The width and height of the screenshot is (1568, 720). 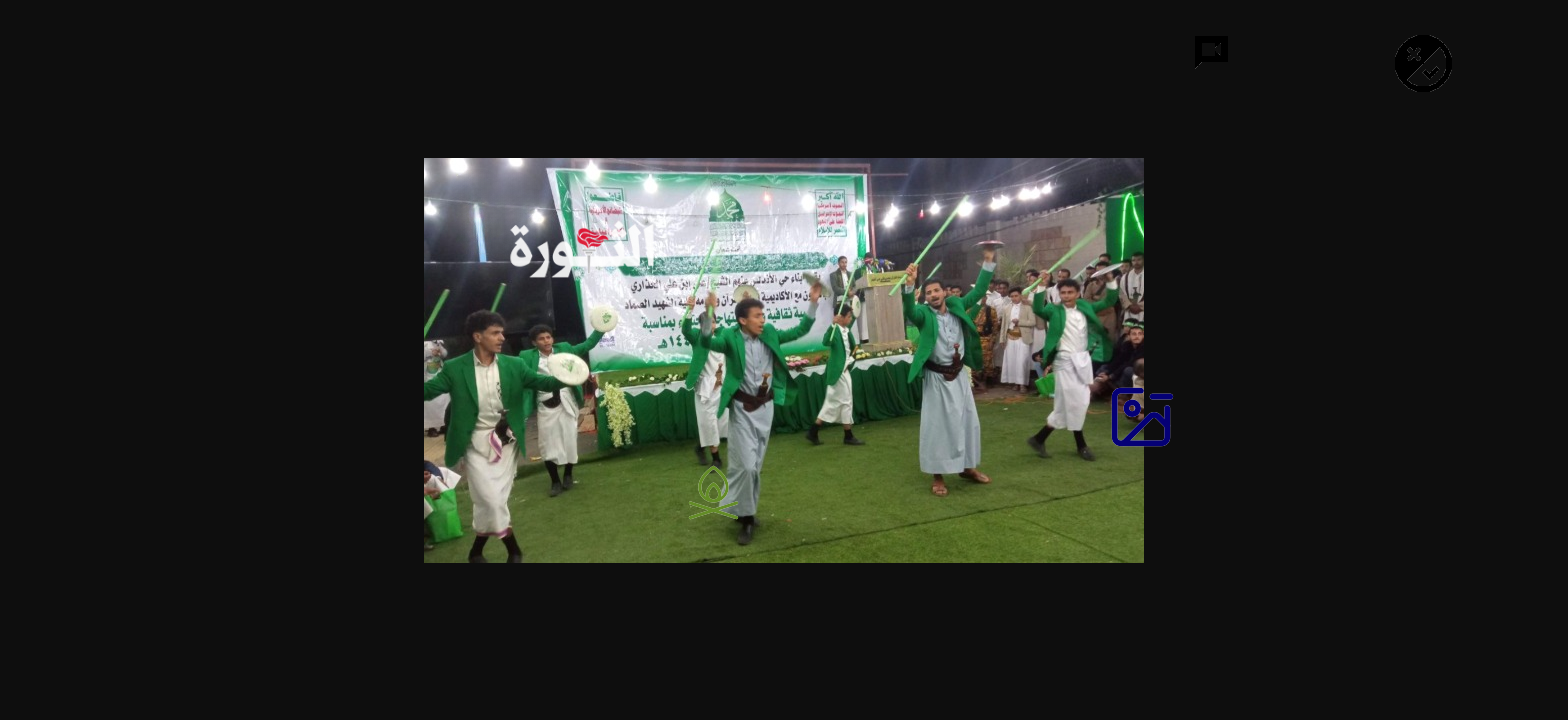 What do you see at coordinates (1423, 63) in the screenshot?
I see `indicates an unreliable or intermittent test result` at bounding box center [1423, 63].